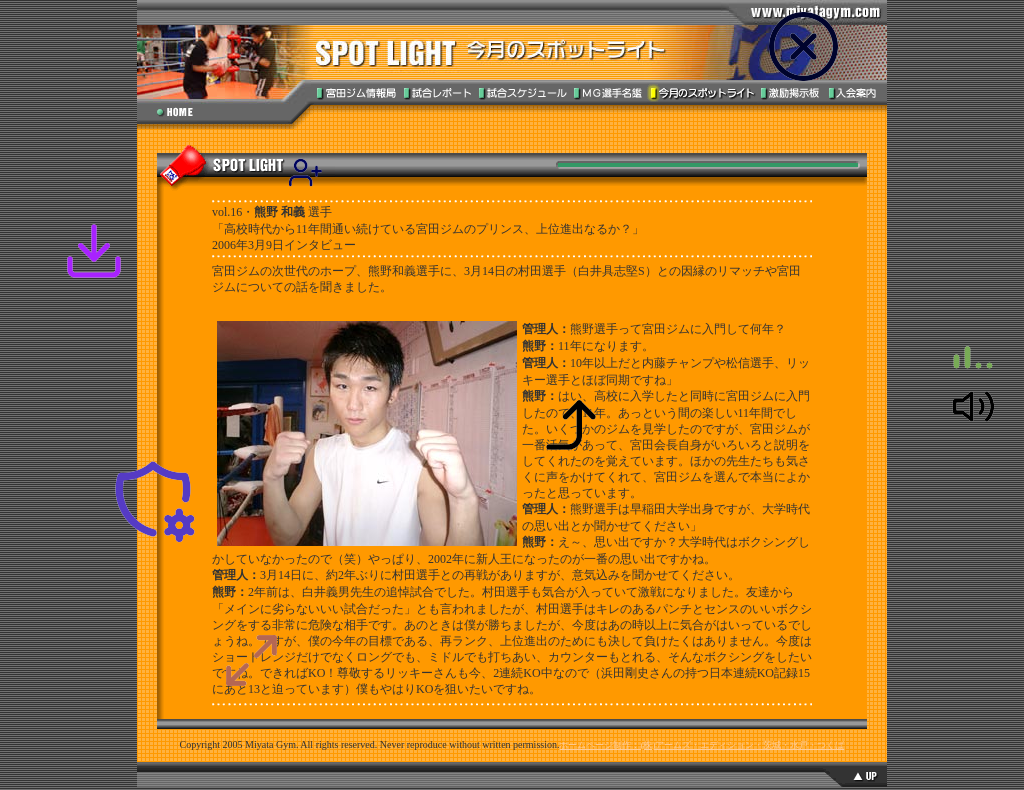 The width and height of the screenshot is (1024, 790). I want to click on access security settings, so click(153, 499).